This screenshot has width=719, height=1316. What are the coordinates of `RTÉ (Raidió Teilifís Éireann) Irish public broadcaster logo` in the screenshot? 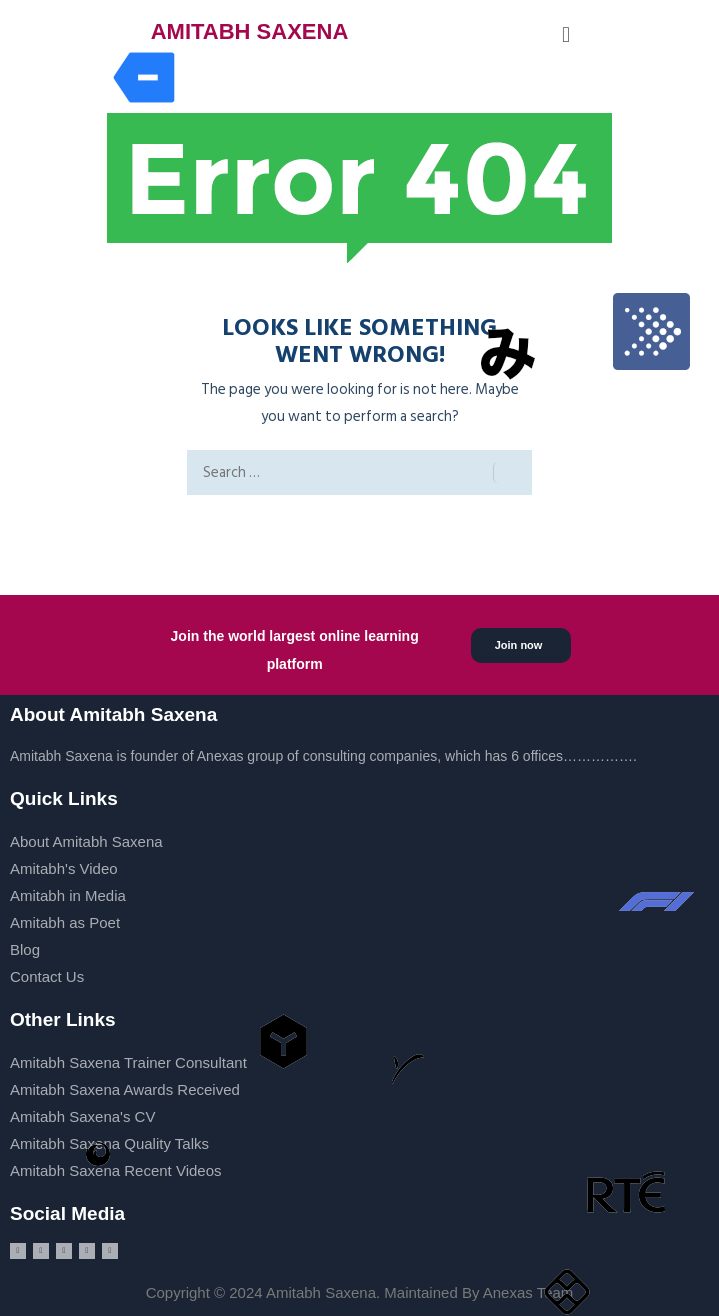 It's located at (626, 1192).